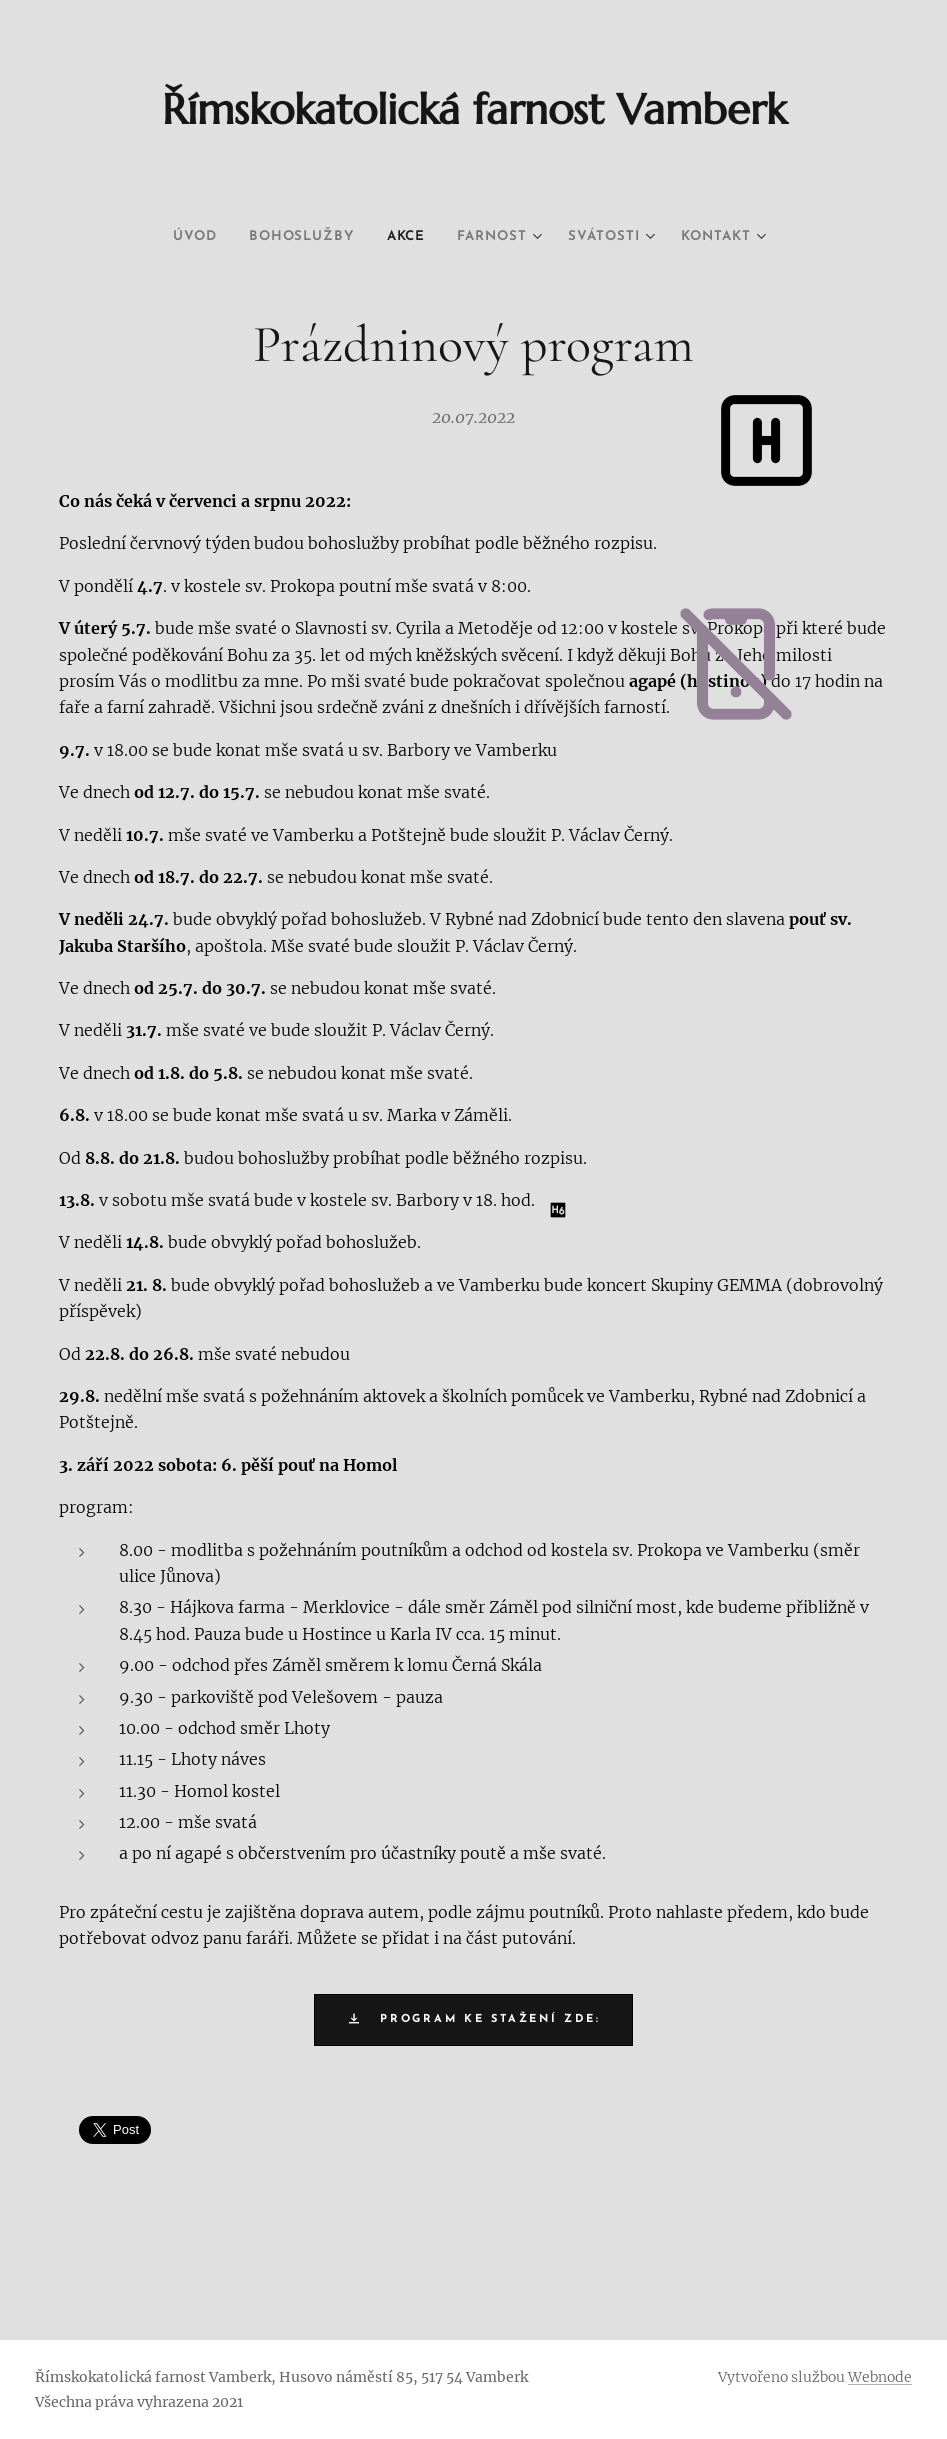 This screenshot has height=2439, width=947. Describe the element at coordinates (736, 664) in the screenshot. I see `disable mobile device` at that location.